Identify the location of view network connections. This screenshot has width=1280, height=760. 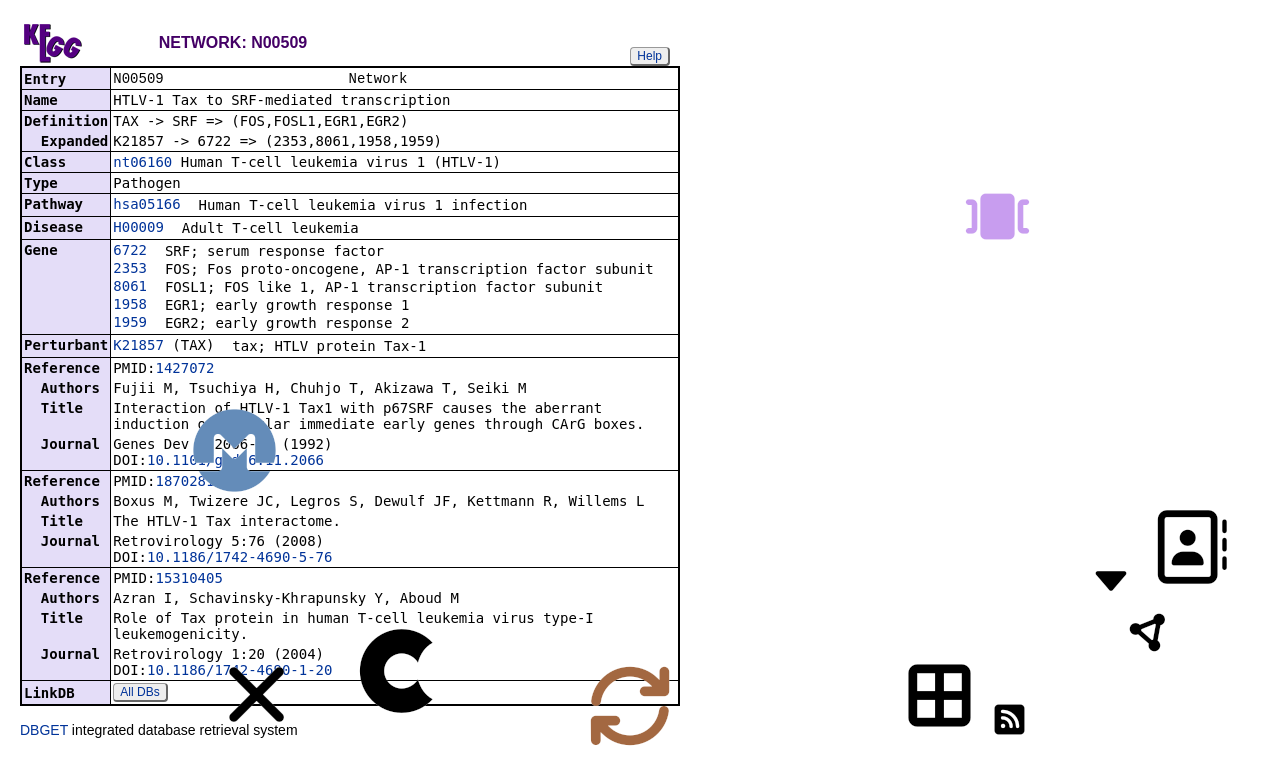
(1148, 632).